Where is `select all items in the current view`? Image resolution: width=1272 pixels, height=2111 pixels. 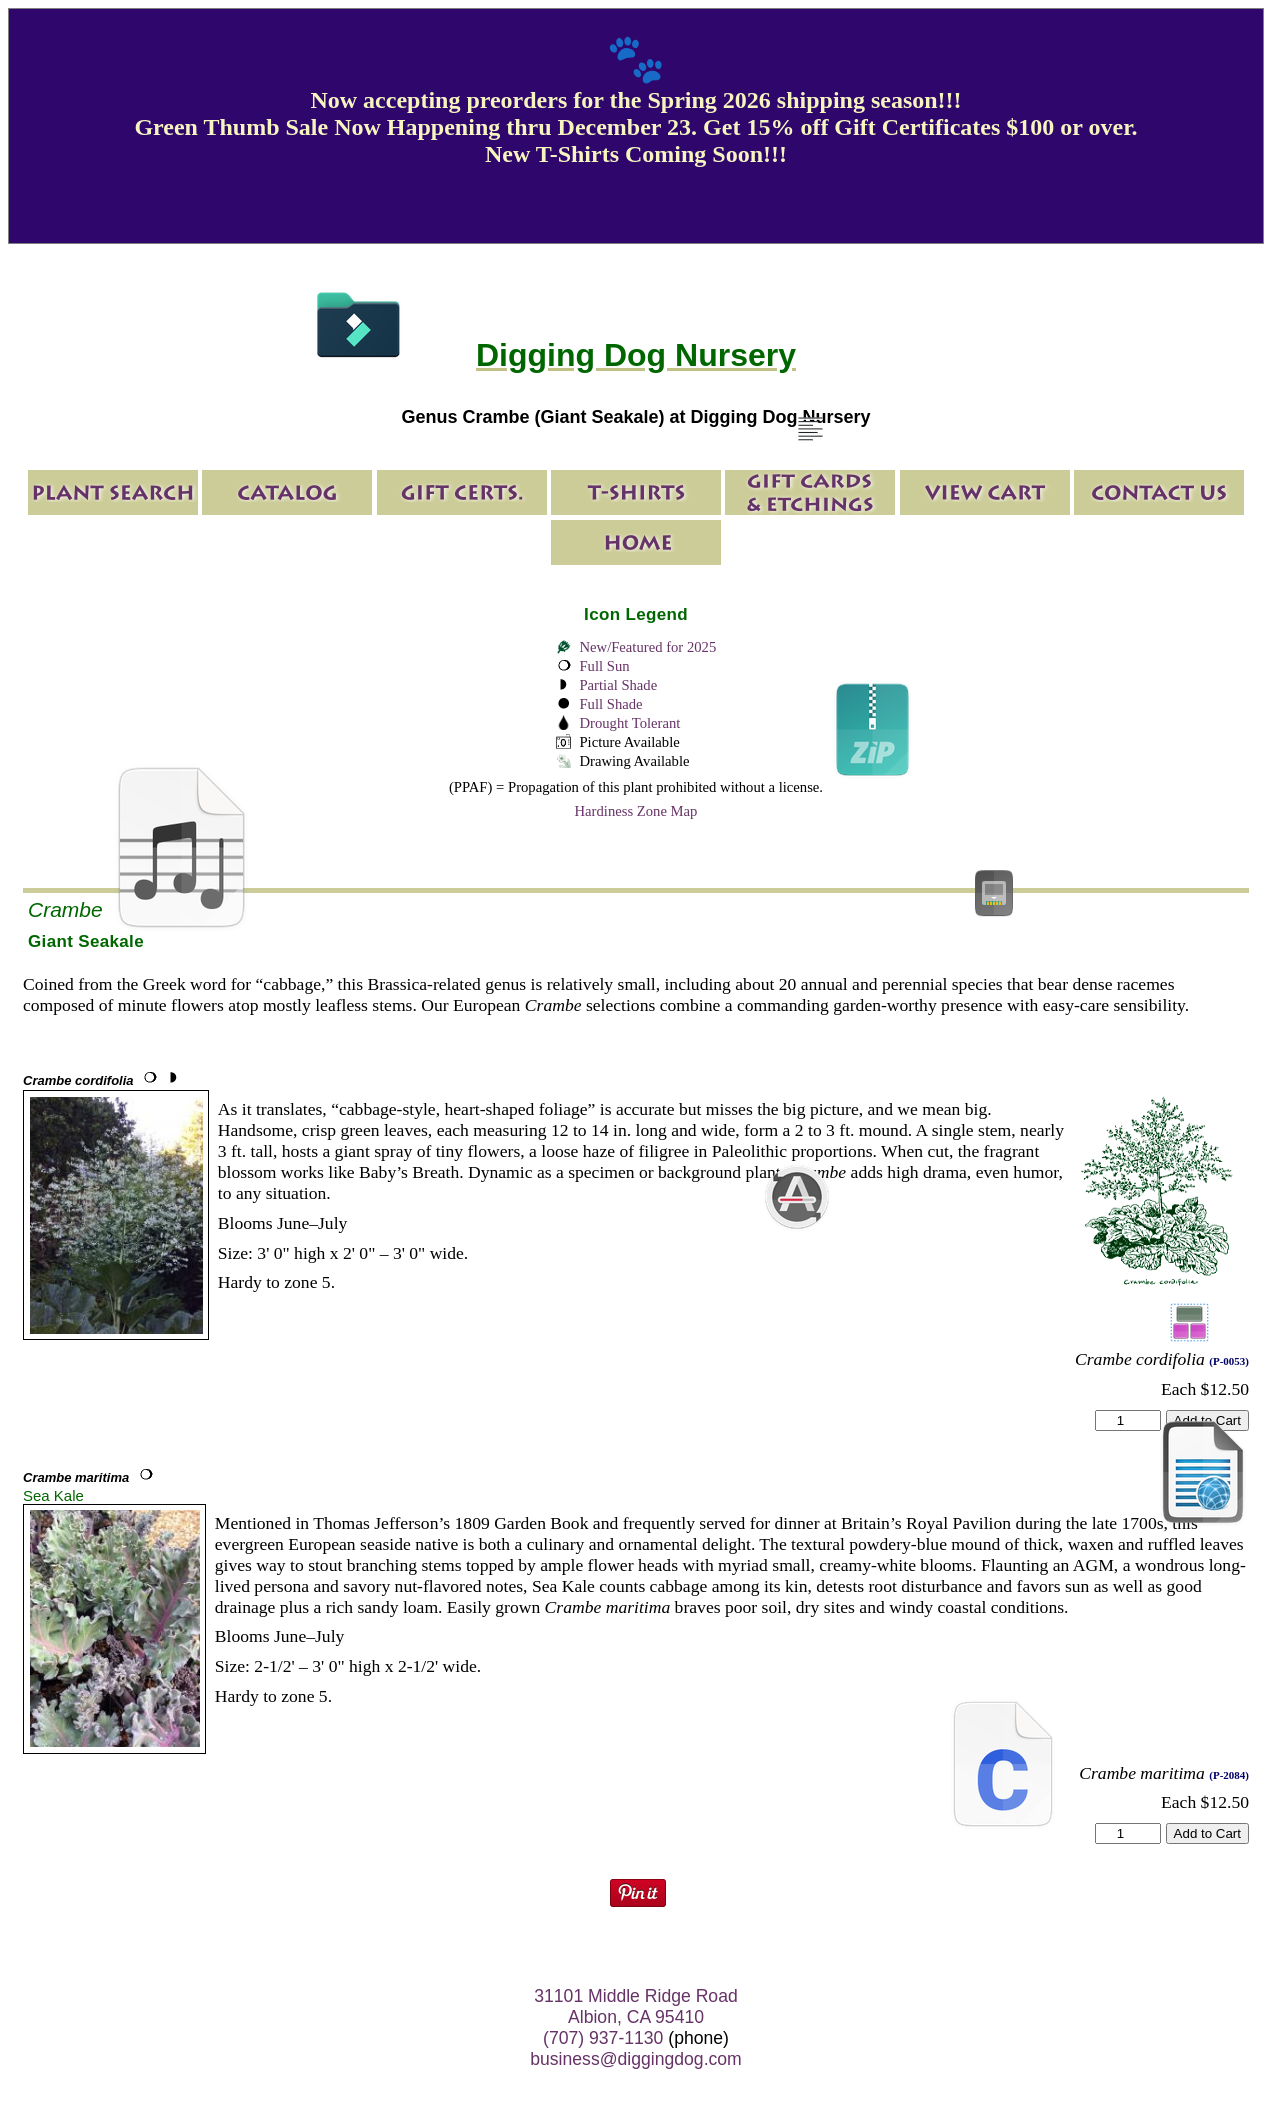
select all items in the current view is located at coordinates (1189, 1322).